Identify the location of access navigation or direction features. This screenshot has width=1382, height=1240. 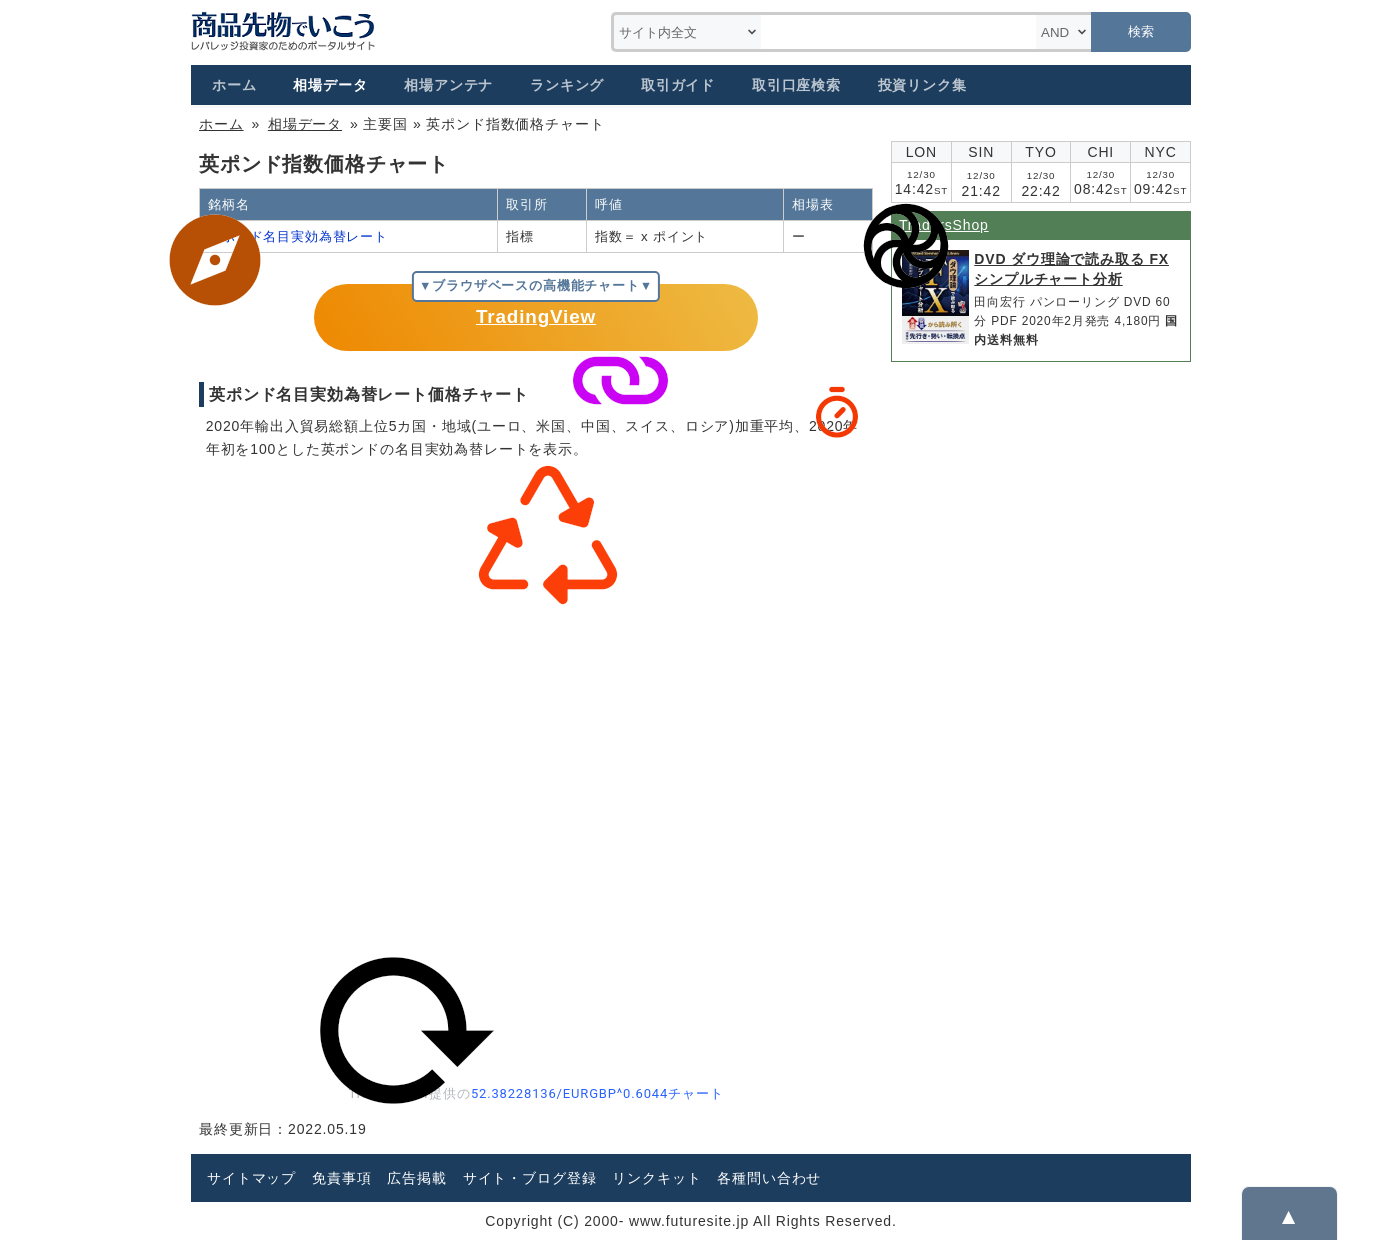
(215, 260).